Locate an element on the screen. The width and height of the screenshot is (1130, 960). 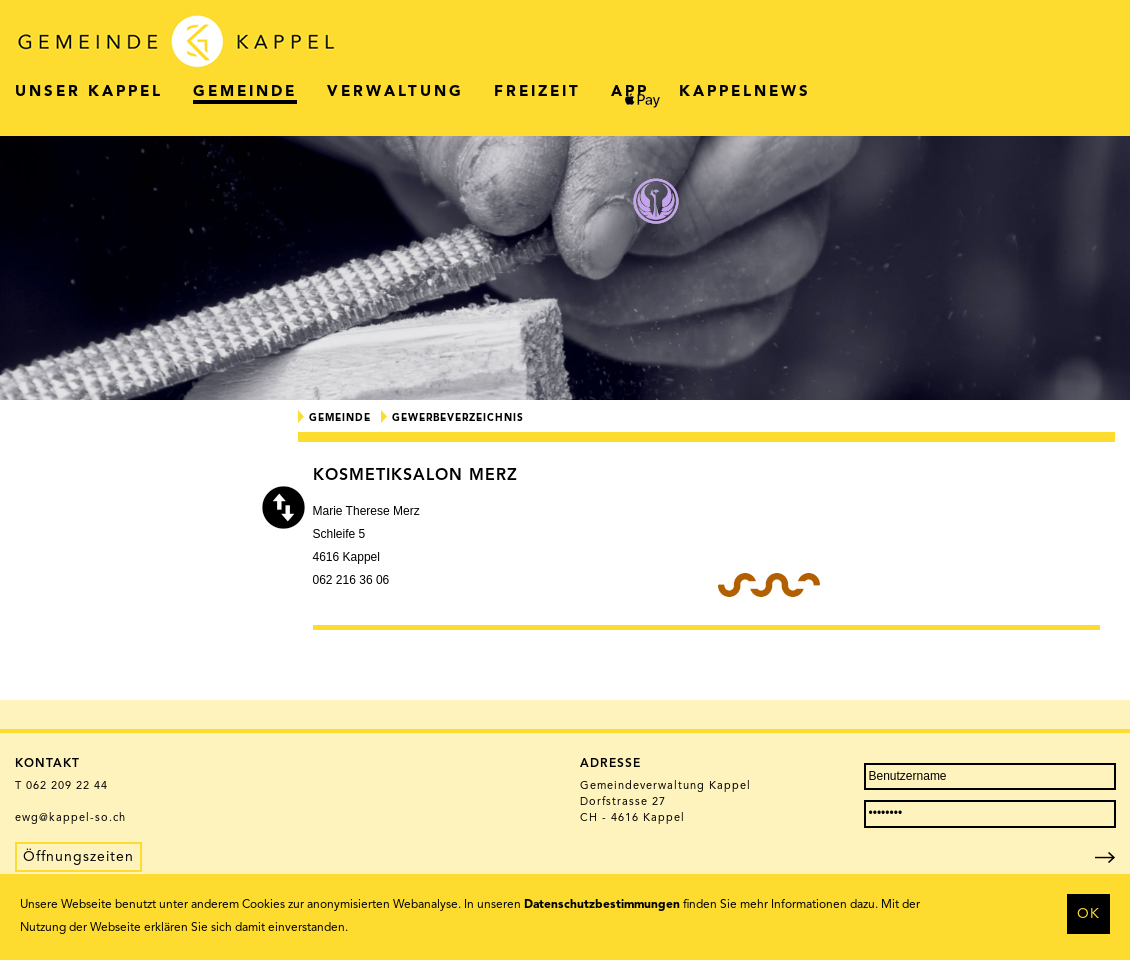
the old republic game or franchise logo is located at coordinates (656, 201).